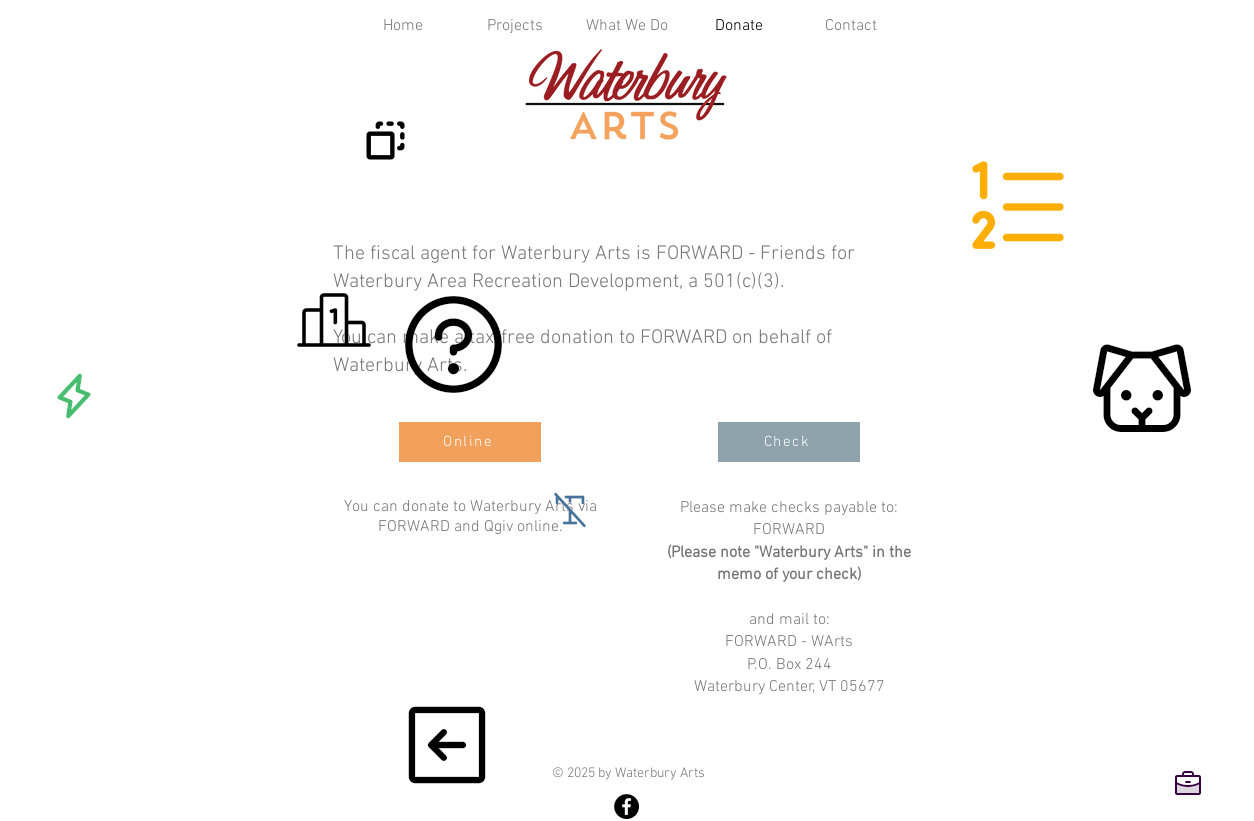 The image size is (1254, 821). I want to click on access help or support, so click(453, 344).